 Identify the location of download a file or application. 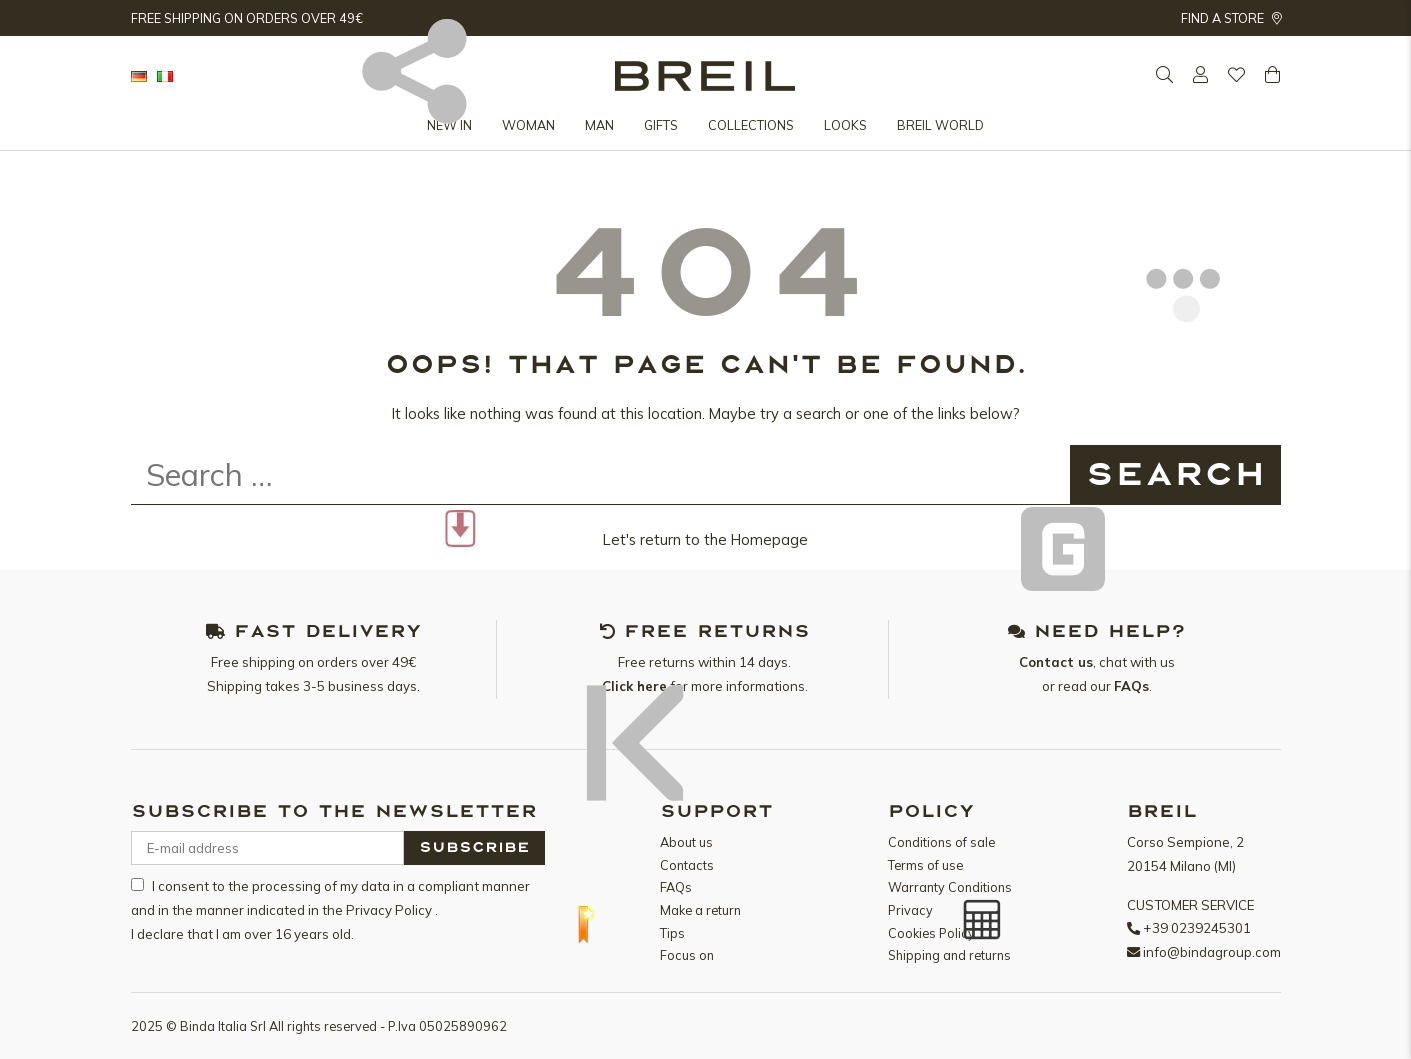
(461, 528).